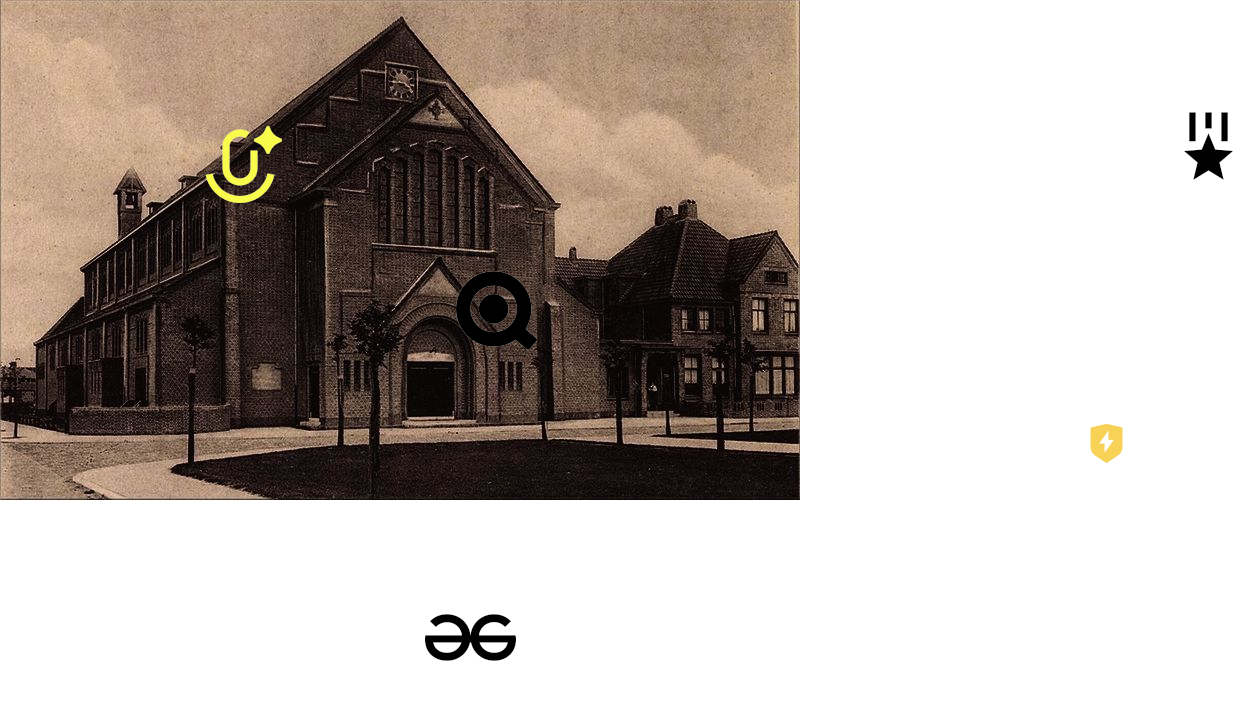  I want to click on activate AI-powered voice input, so click(240, 168).